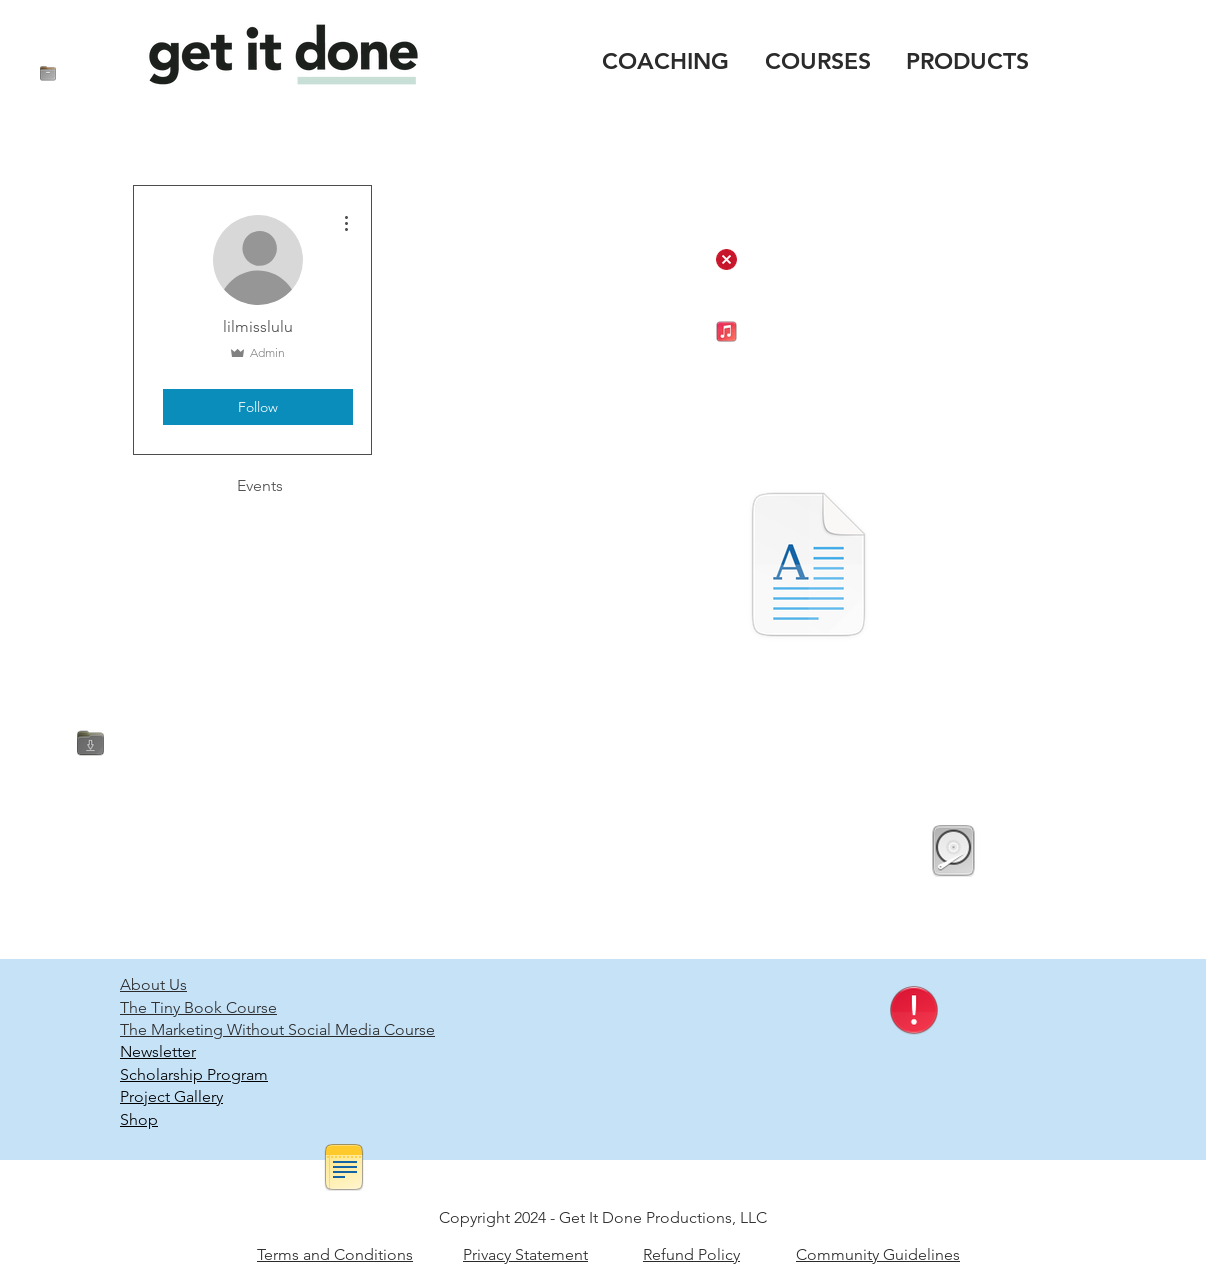 The image size is (1206, 1280). What do you see at coordinates (344, 1167) in the screenshot?
I see `open the notes application` at bounding box center [344, 1167].